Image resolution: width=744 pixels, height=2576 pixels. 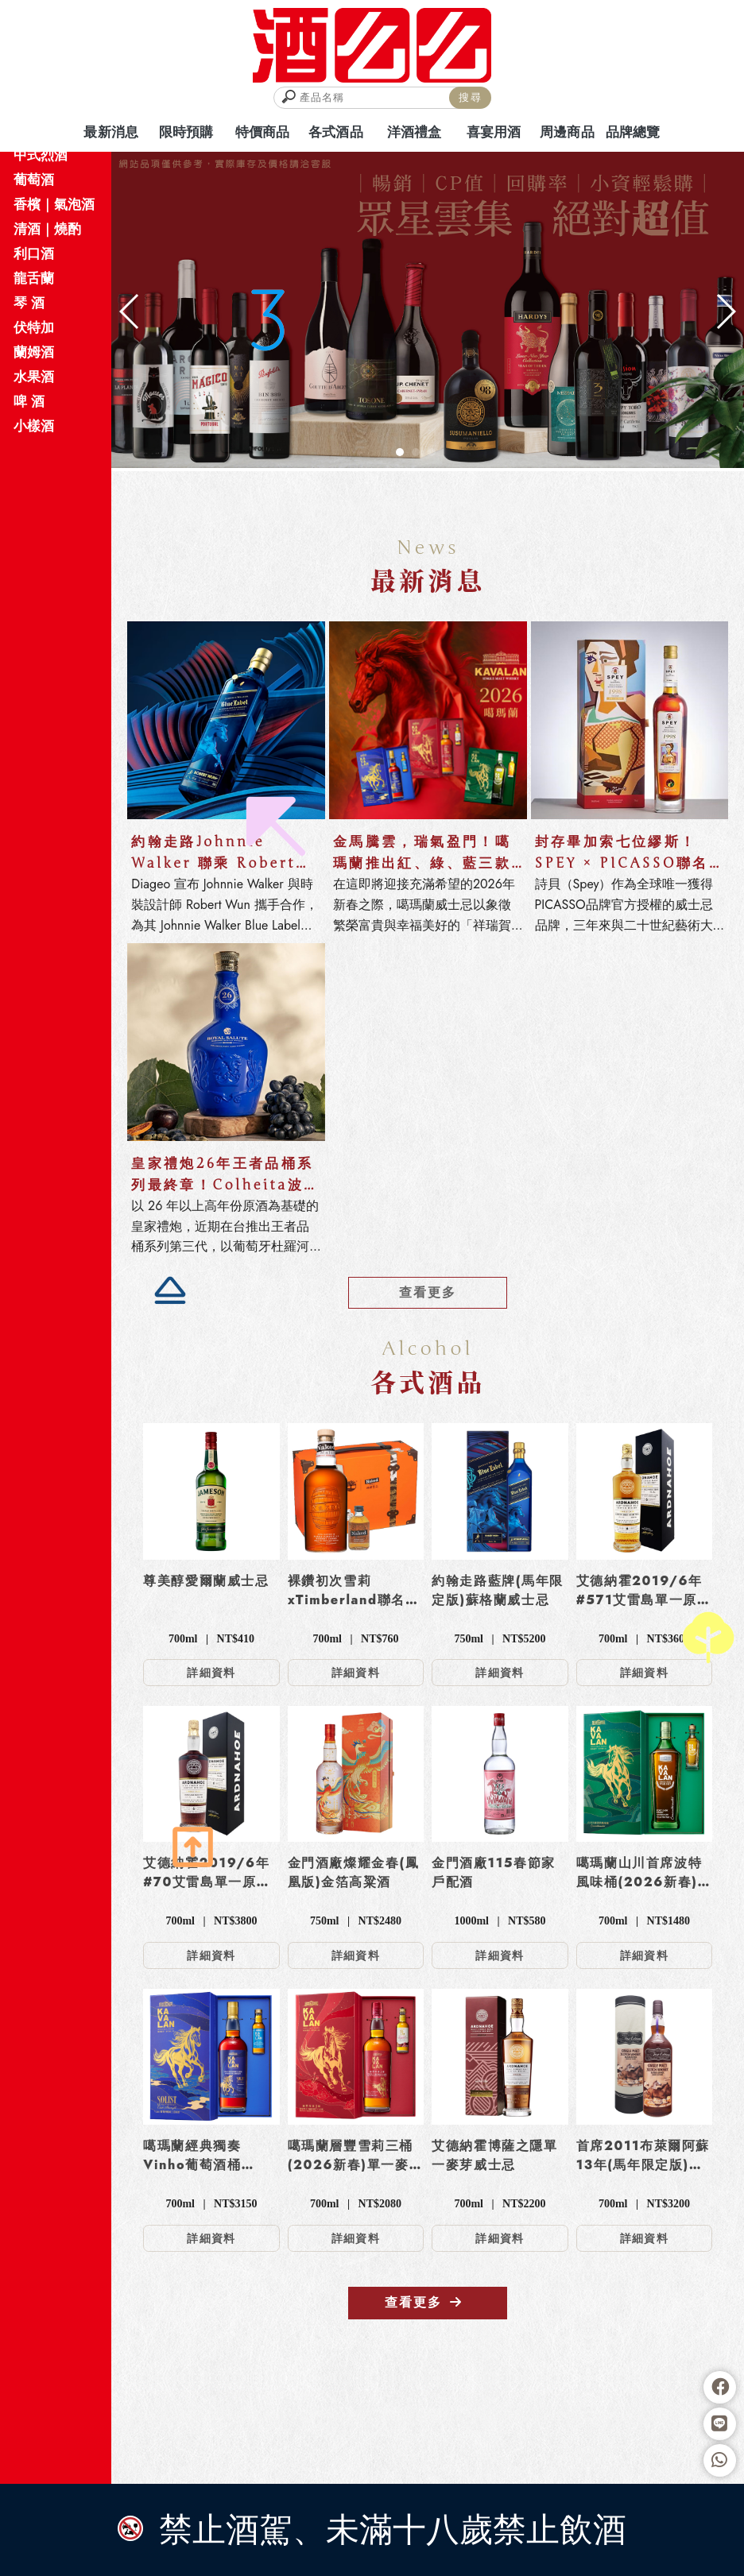 What do you see at coordinates (276, 826) in the screenshot?
I see `navigate back to previous screen` at bounding box center [276, 826].